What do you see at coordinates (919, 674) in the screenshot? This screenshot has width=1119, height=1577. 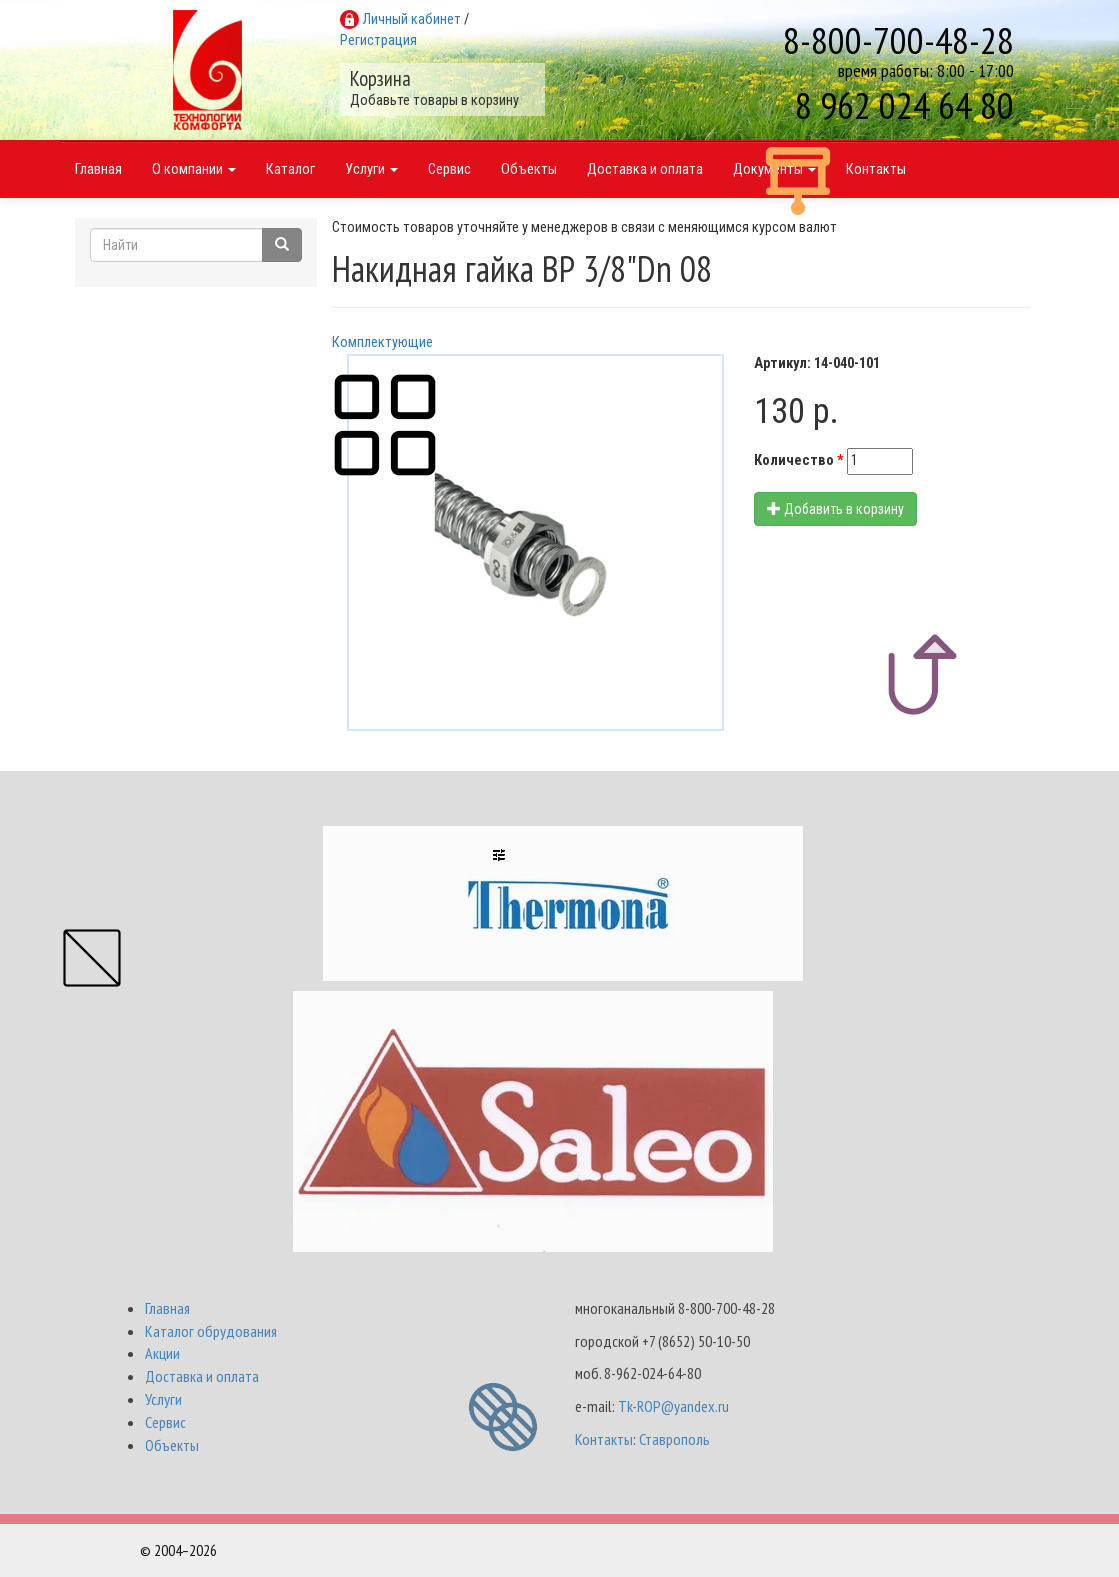 I see `redo or repeat the last action` at bounding box center [919, 674].